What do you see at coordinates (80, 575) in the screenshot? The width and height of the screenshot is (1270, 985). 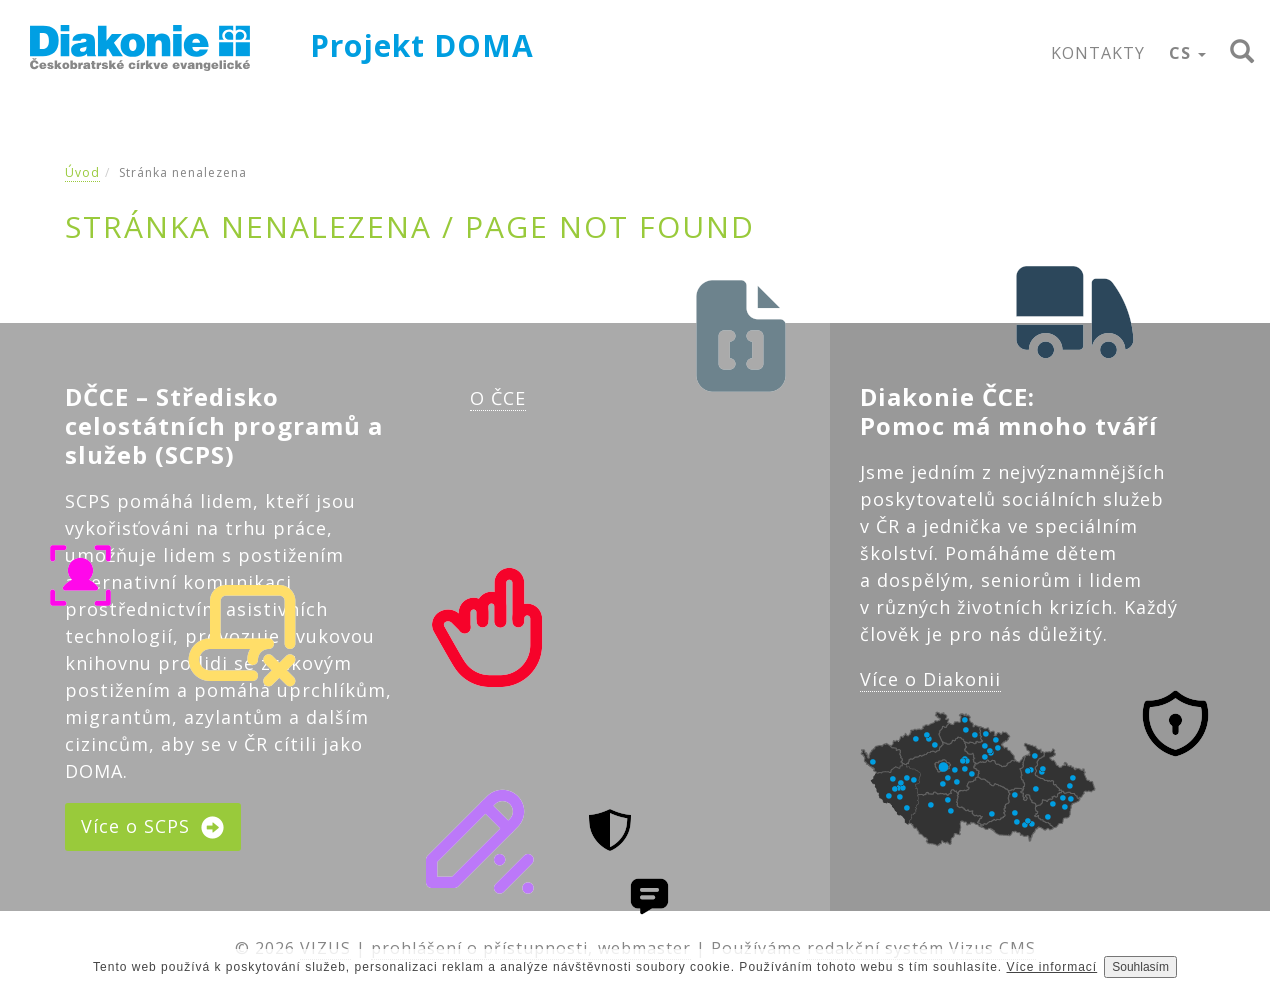 I see `focus on current user profile` at bounding box center [80, 575].